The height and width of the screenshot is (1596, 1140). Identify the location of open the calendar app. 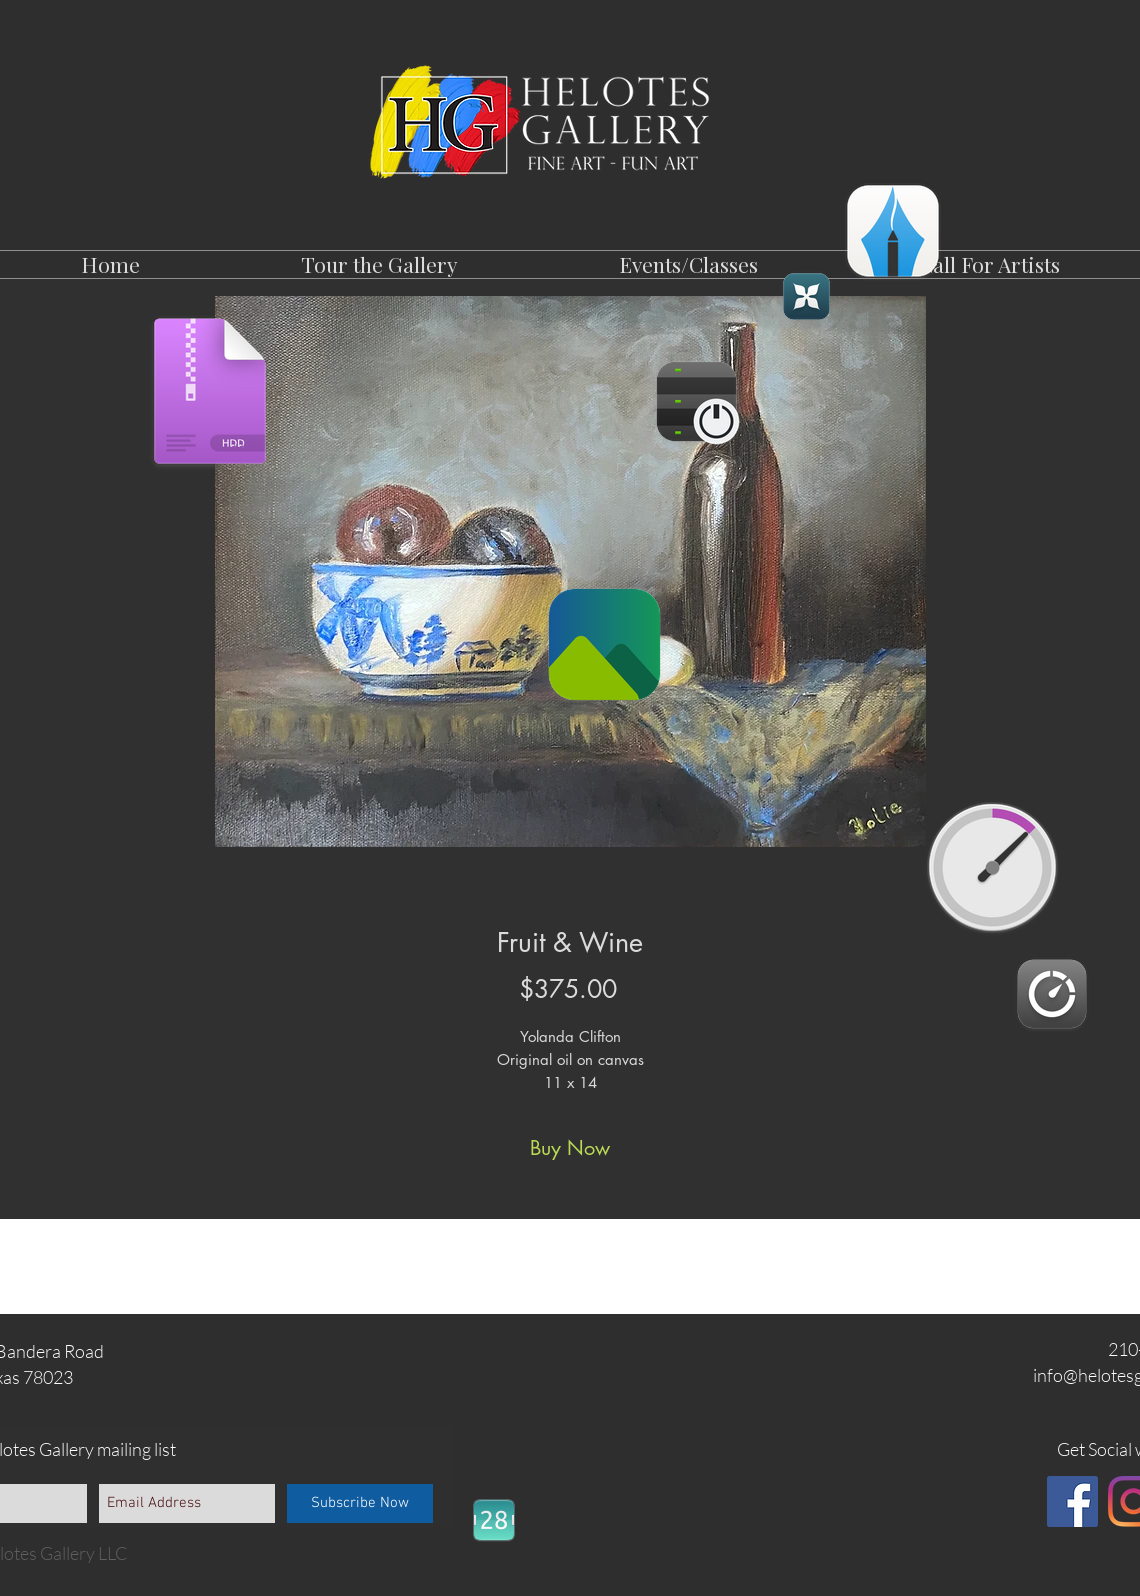
(494, 1520).